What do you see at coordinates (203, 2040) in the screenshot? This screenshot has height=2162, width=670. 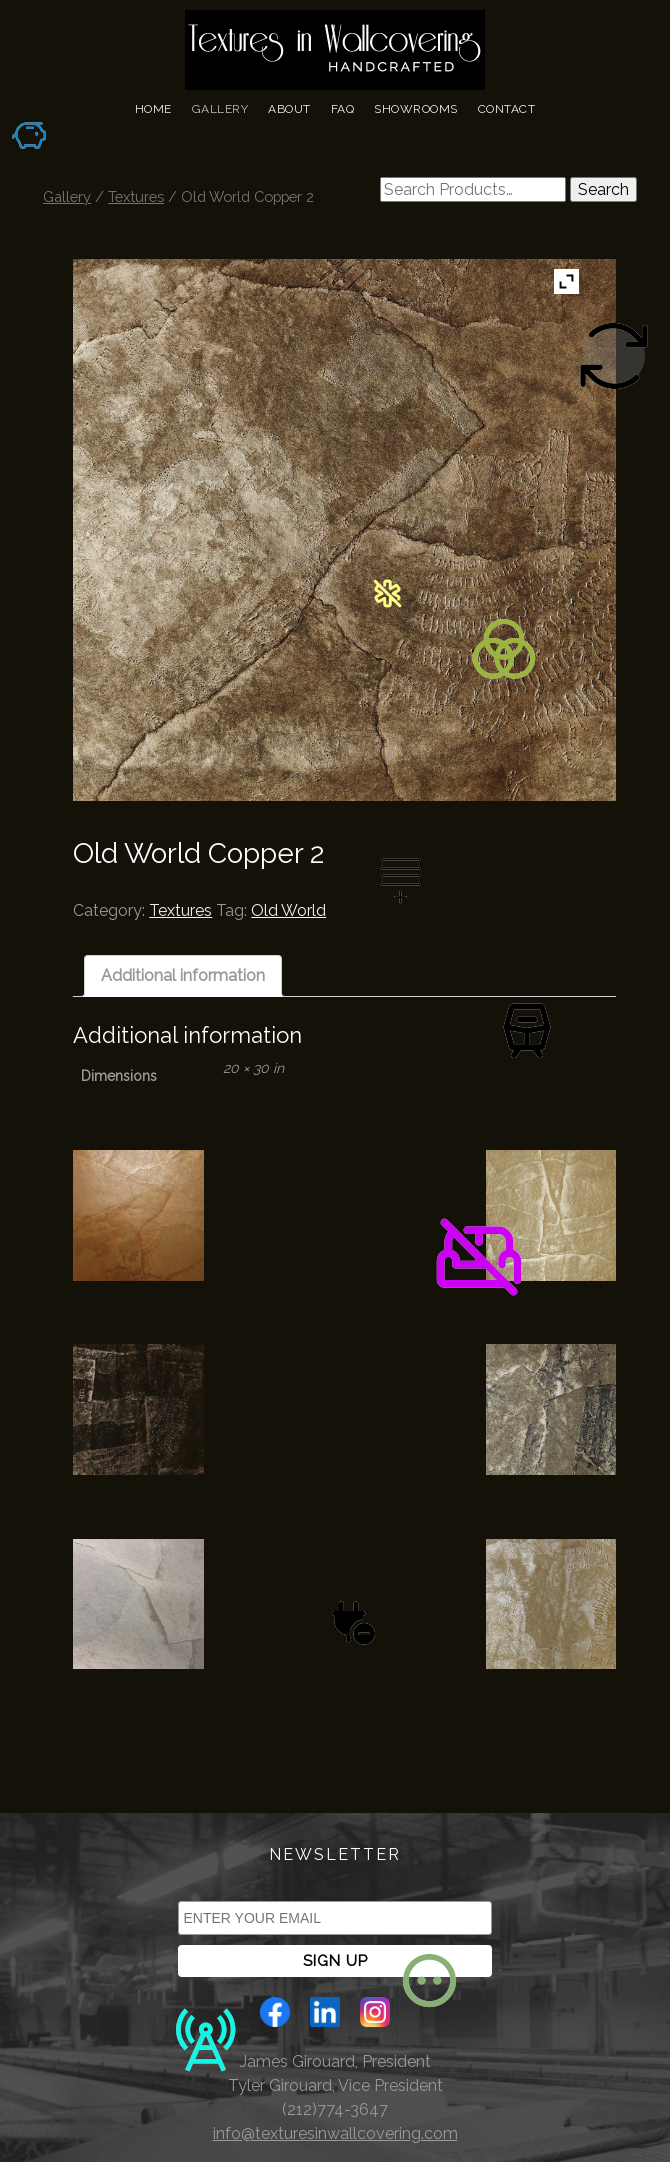 I see `indicates active broadcast or streaming status` at bounding box center [203, 2040].